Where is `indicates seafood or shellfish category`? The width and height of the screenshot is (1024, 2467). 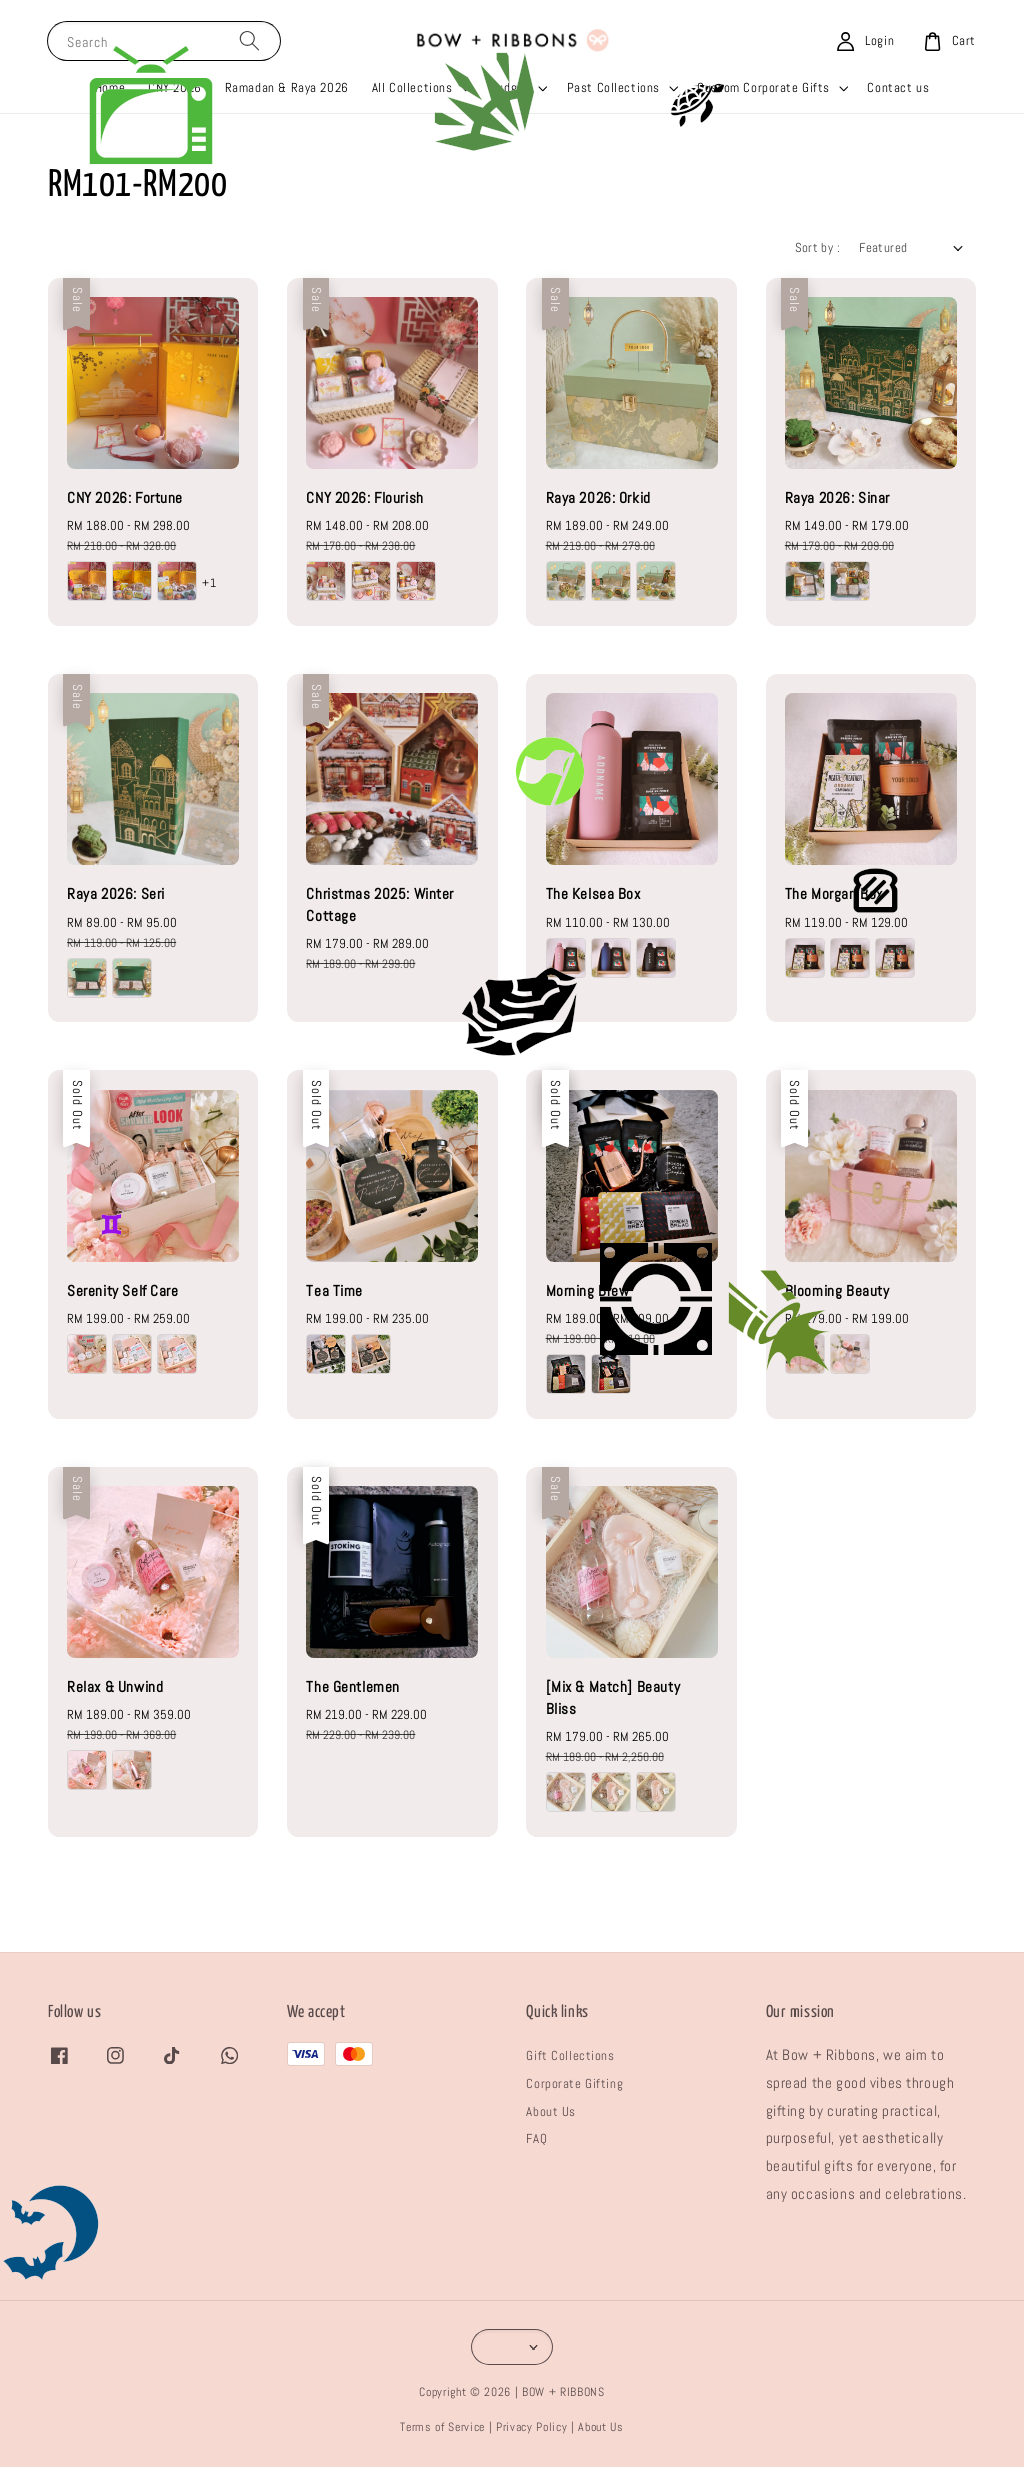
indicates seafood or shellfish category is located at coordinates (519, 1011).